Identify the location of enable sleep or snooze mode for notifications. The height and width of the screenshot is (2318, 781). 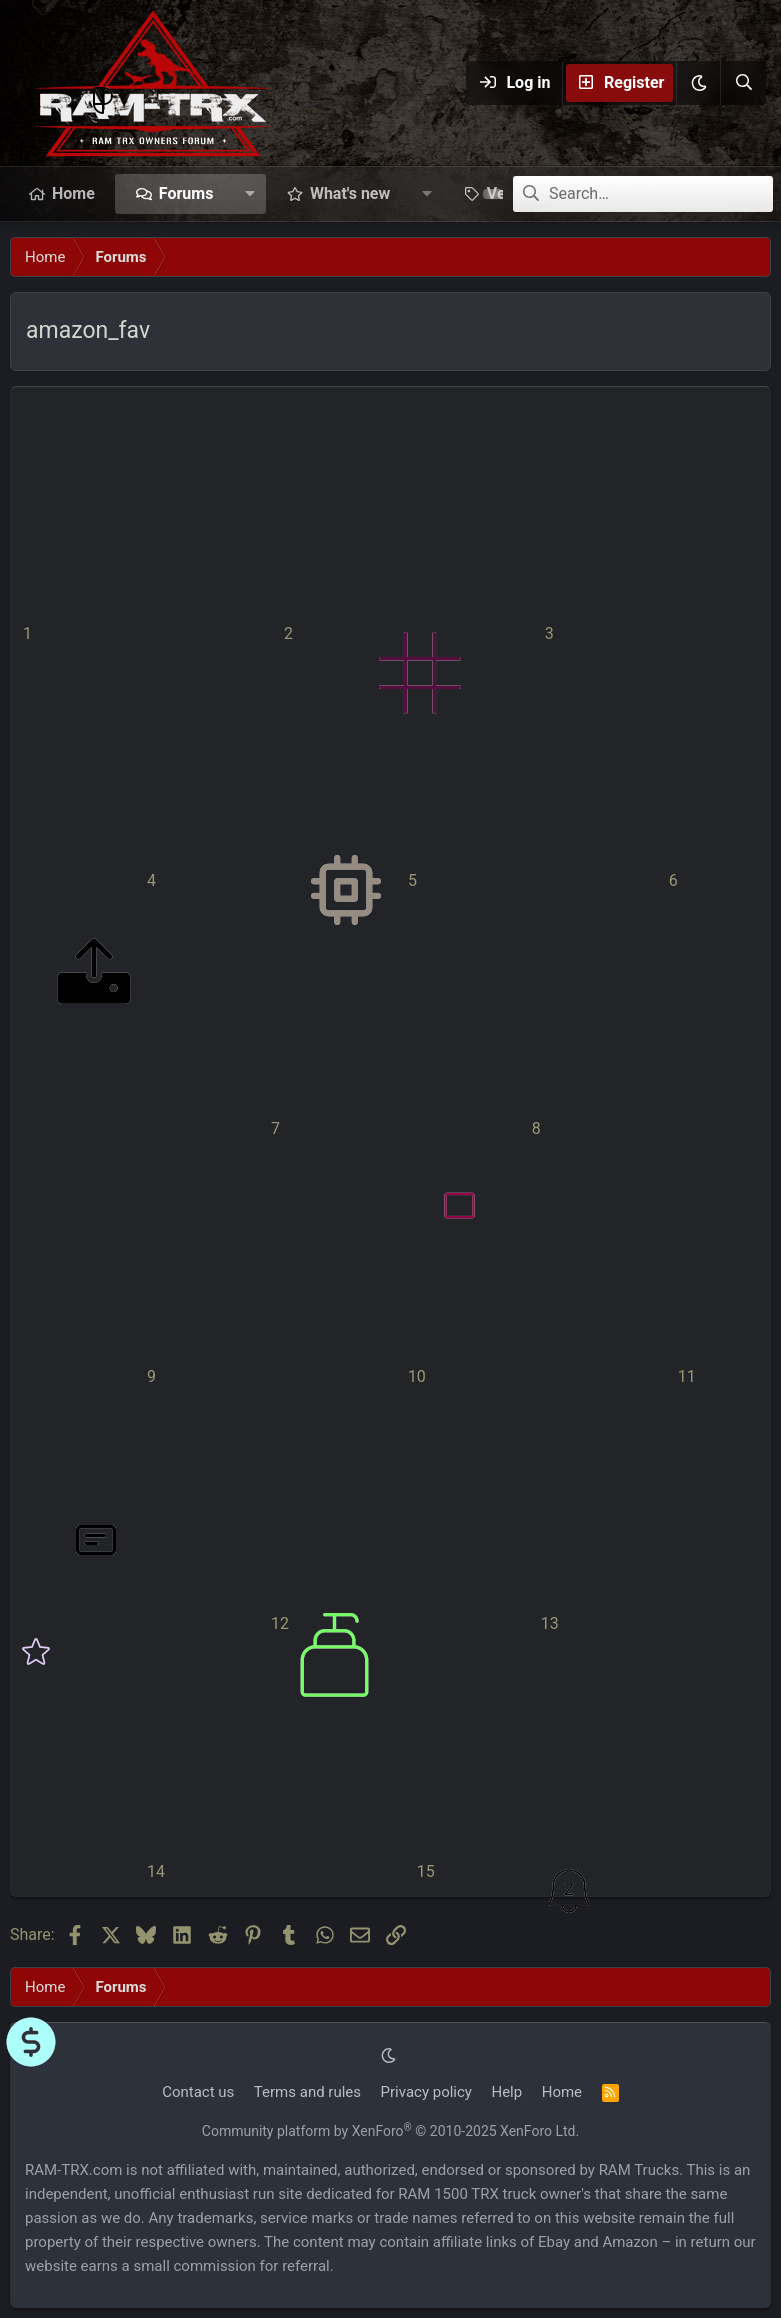
(569, 1891).